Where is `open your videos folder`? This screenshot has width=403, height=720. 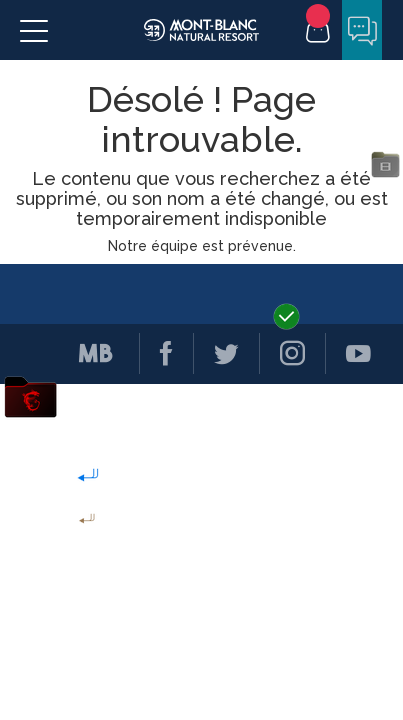 open your videos folder is located at coordinates (385, 164).